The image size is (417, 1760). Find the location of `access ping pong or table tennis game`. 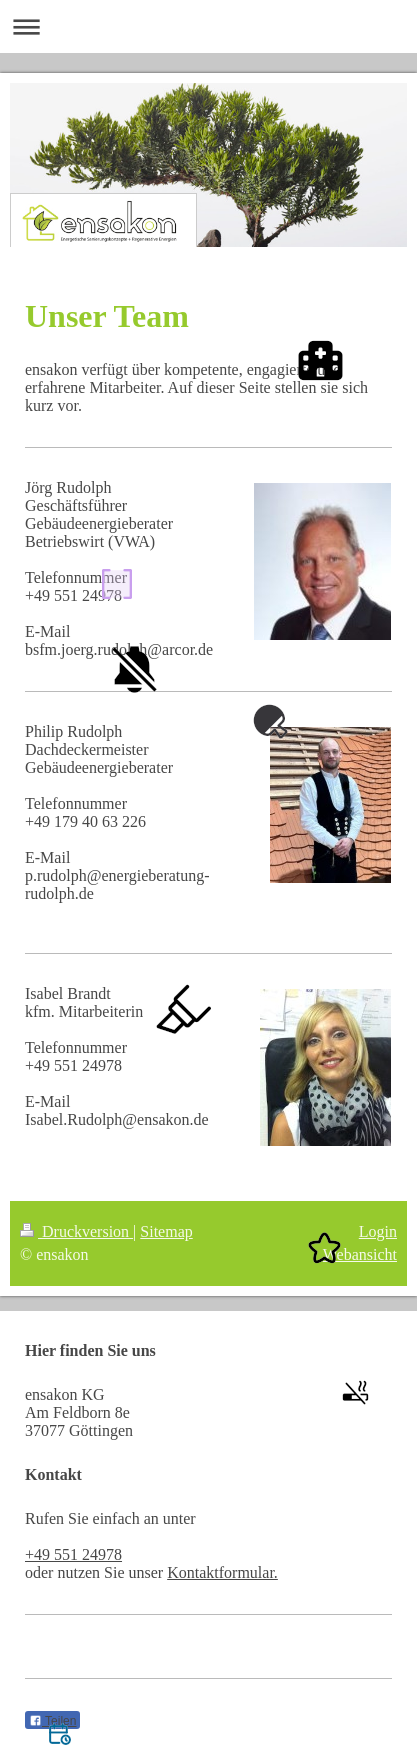

access ping pong or table tennis game is located at coordinates (270, 721).